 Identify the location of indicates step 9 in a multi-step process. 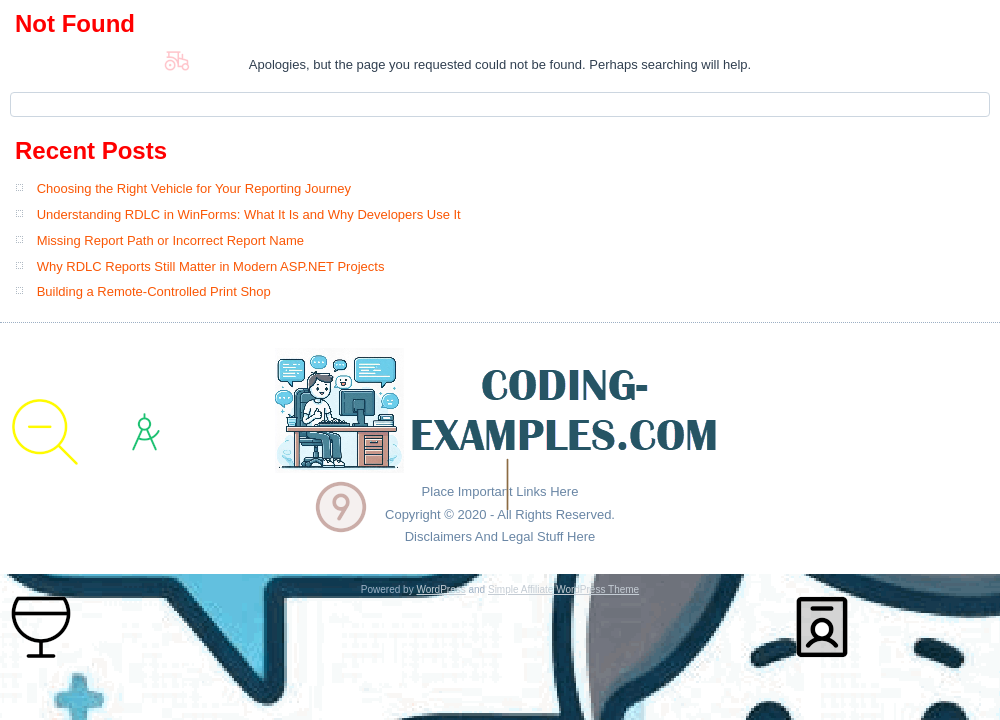
(341, 507).